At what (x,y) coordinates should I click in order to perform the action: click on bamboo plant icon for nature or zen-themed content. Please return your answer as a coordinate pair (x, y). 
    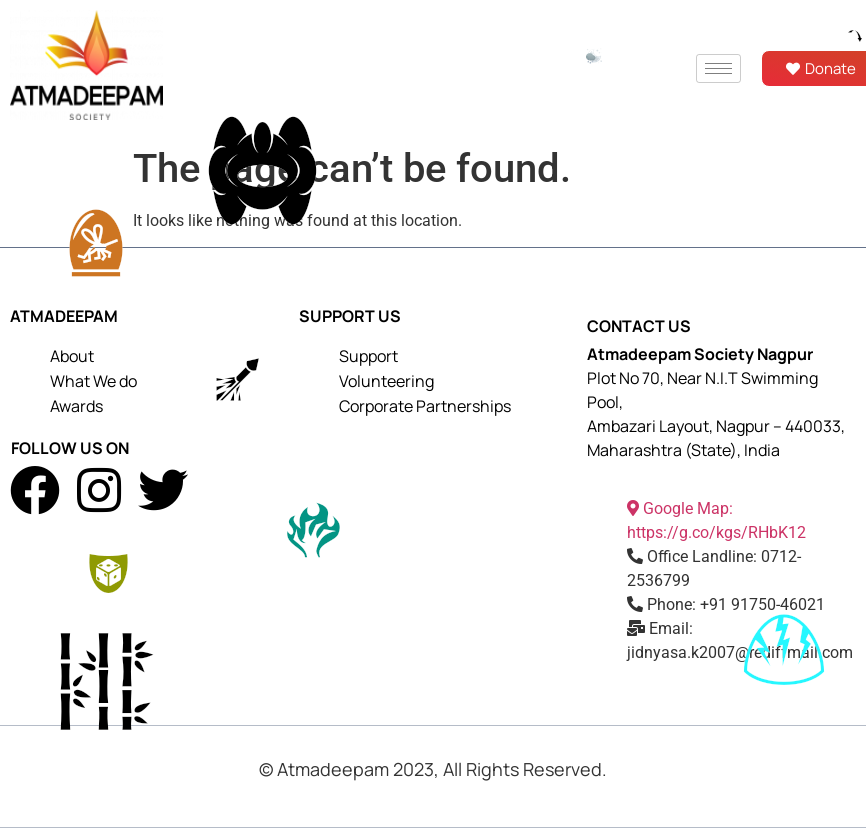
    Looking at the image, I should click on (103, 681).